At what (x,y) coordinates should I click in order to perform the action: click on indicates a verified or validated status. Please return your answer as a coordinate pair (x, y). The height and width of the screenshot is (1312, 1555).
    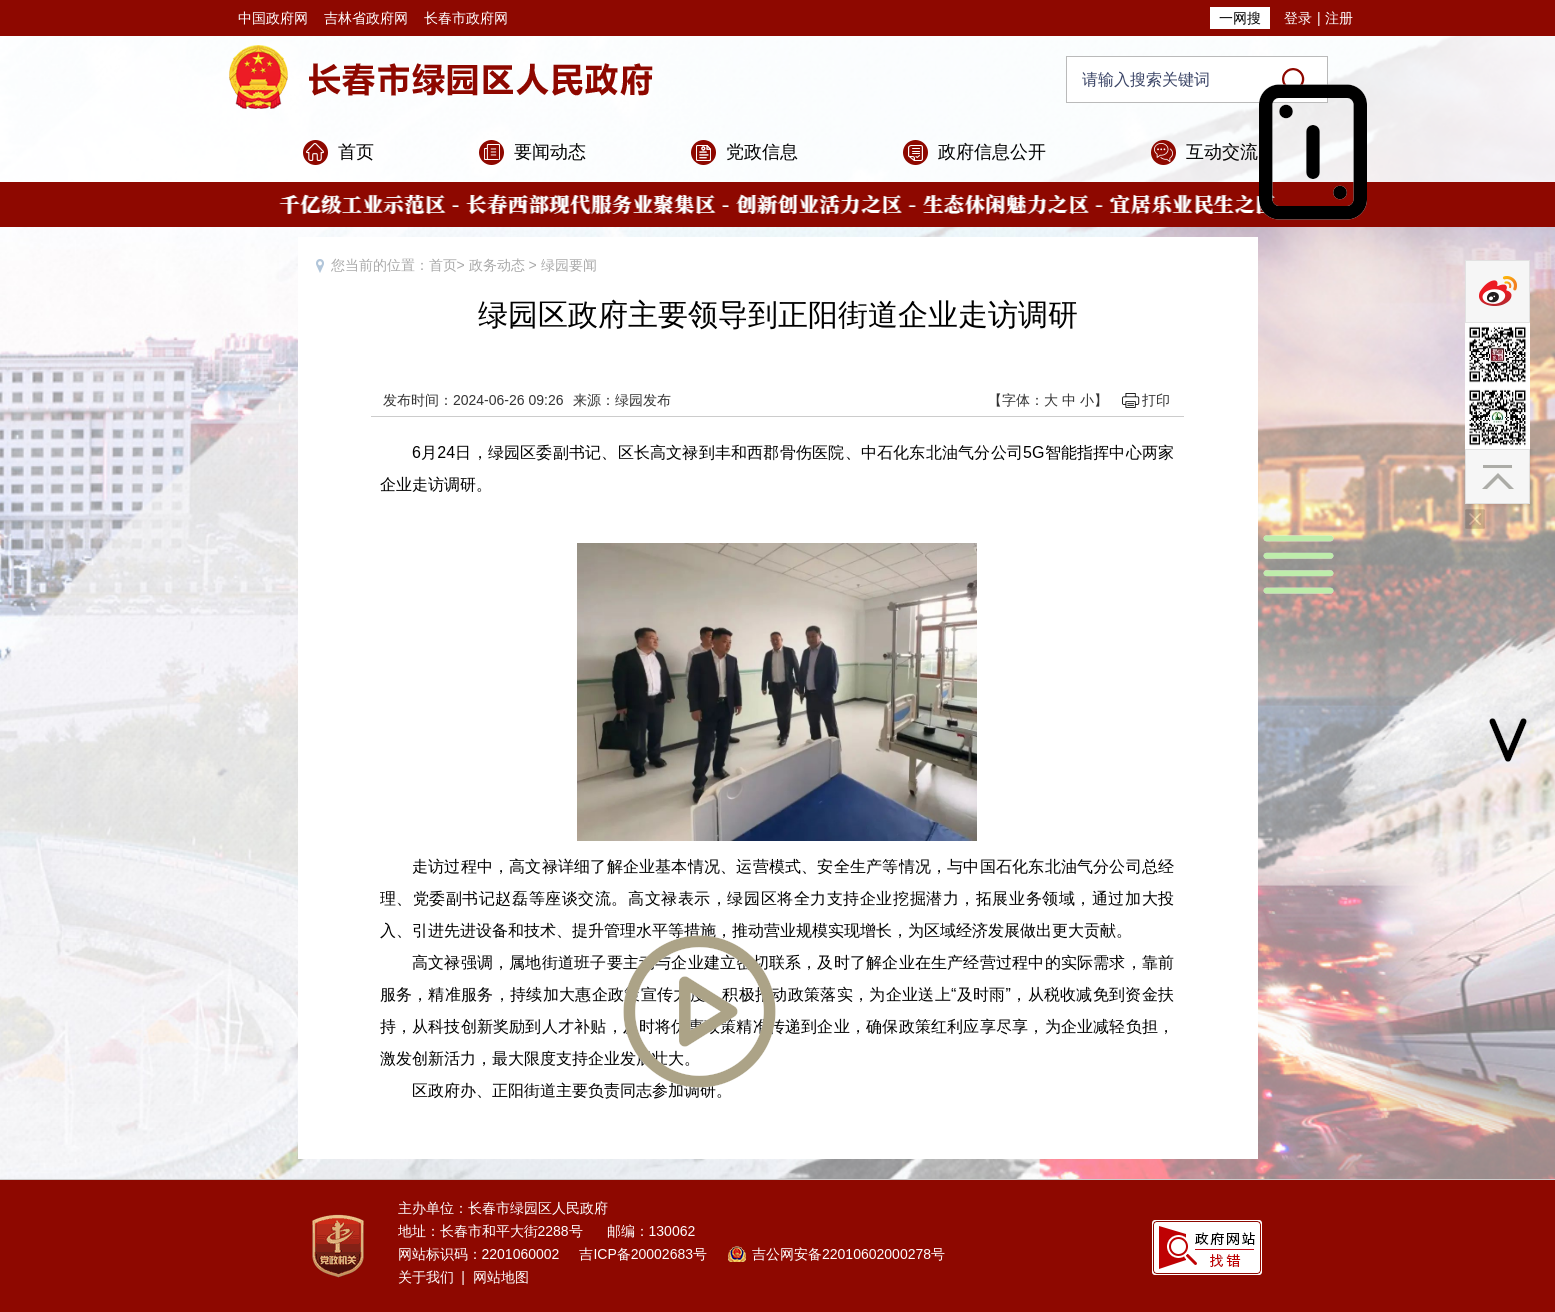
    Looking at the image, I should click on (1508, 740).